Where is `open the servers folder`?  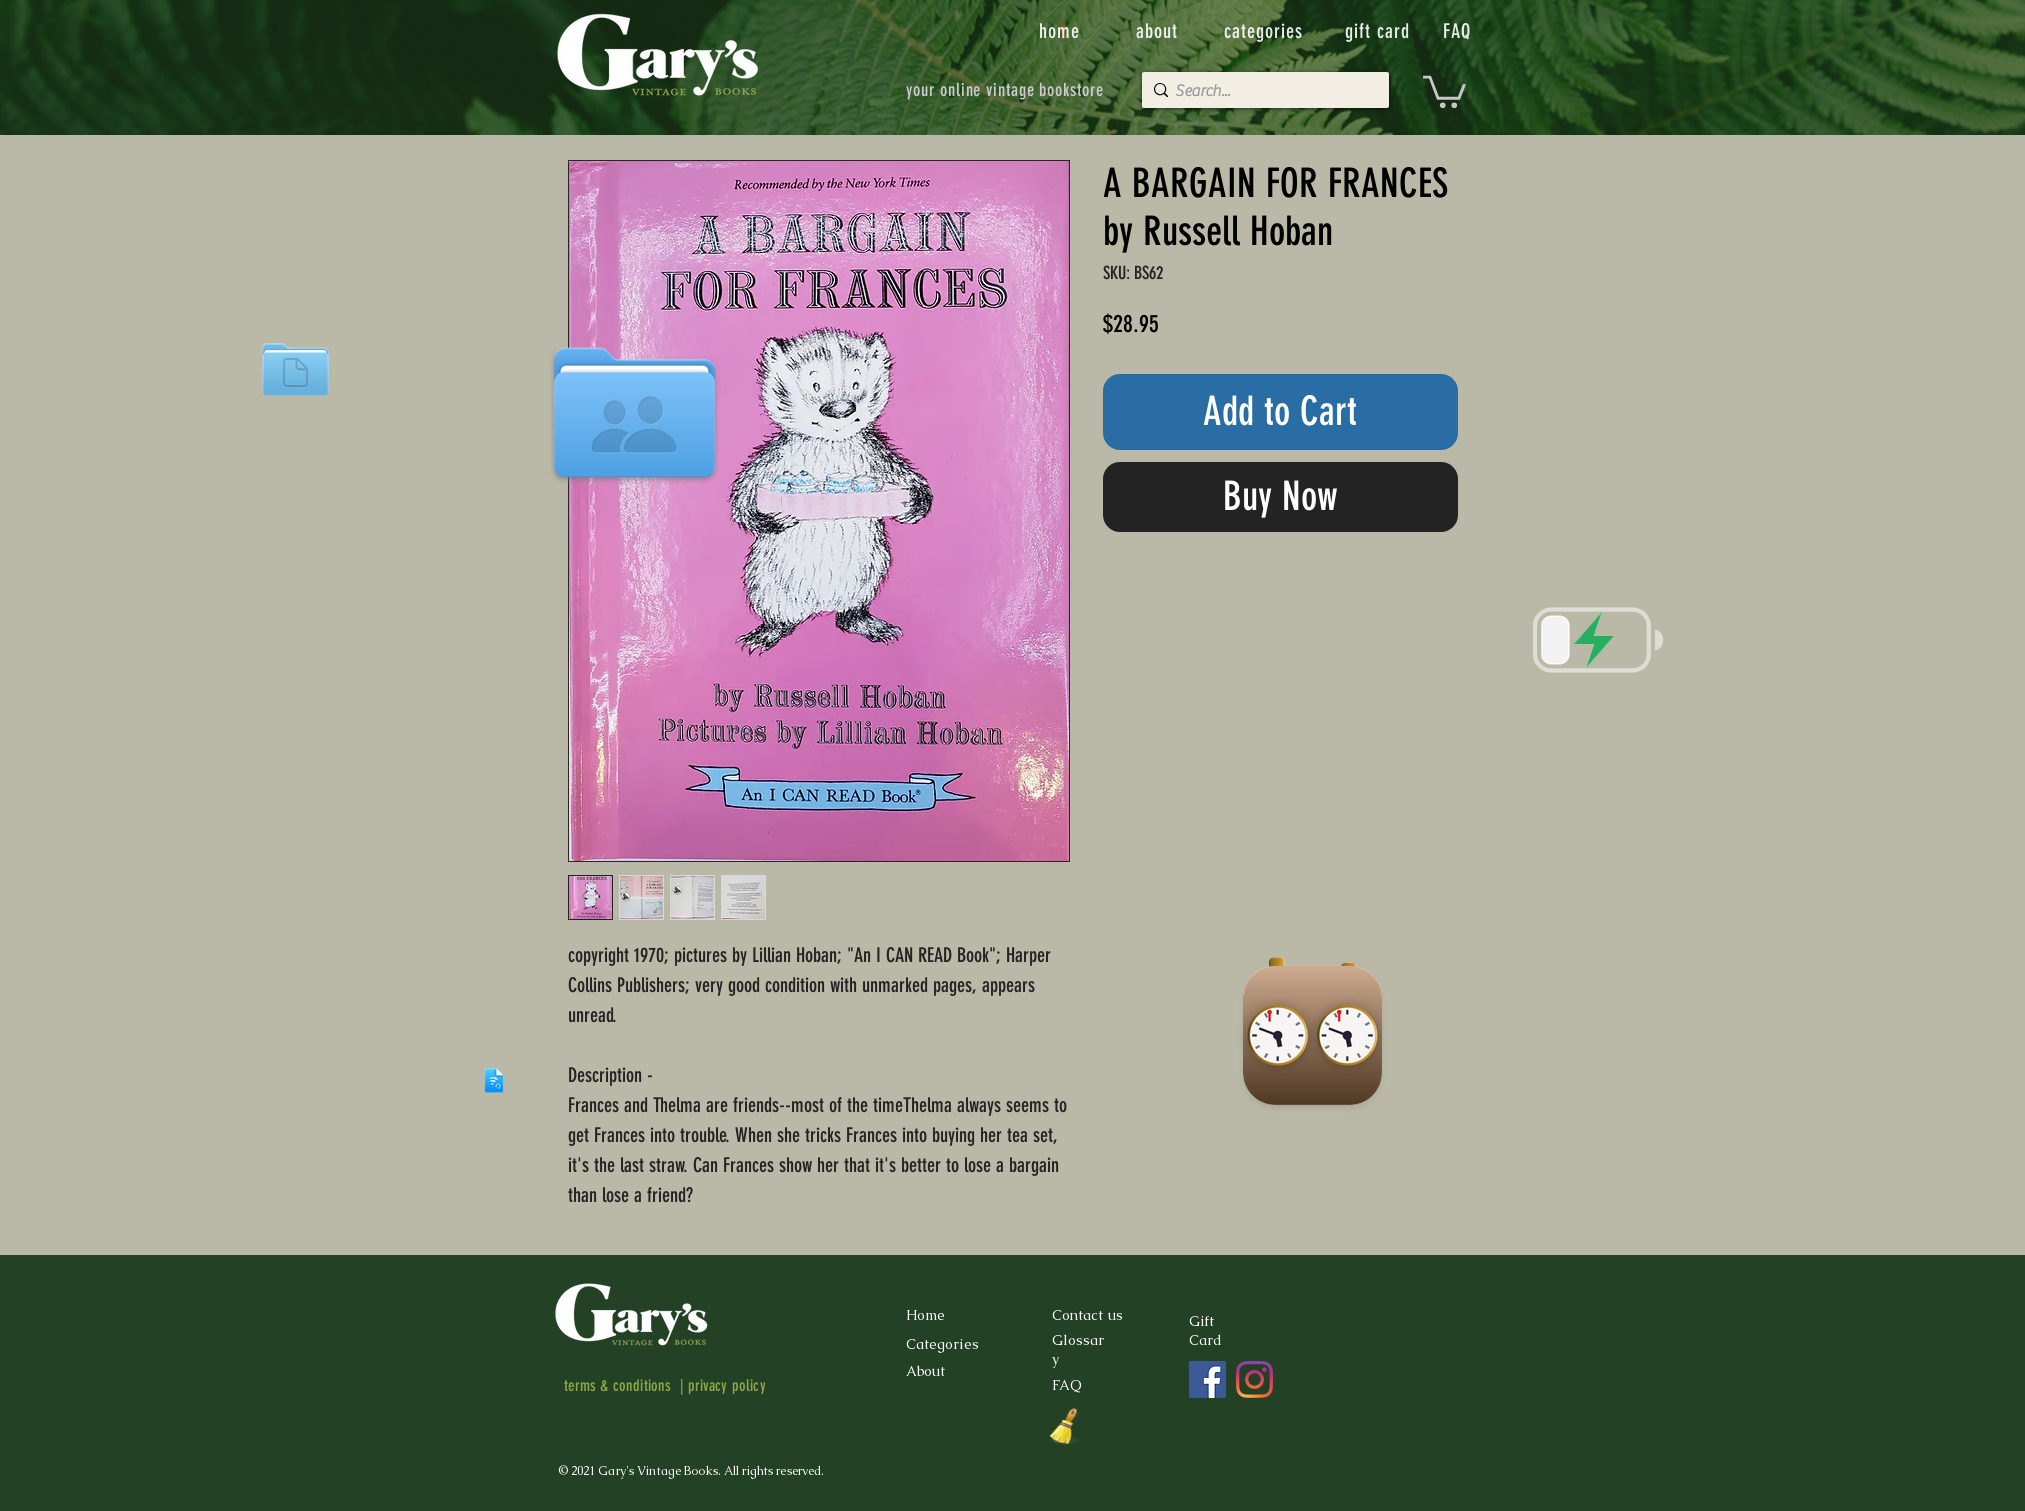 open the servers folder is located at coordinates (634, 412).